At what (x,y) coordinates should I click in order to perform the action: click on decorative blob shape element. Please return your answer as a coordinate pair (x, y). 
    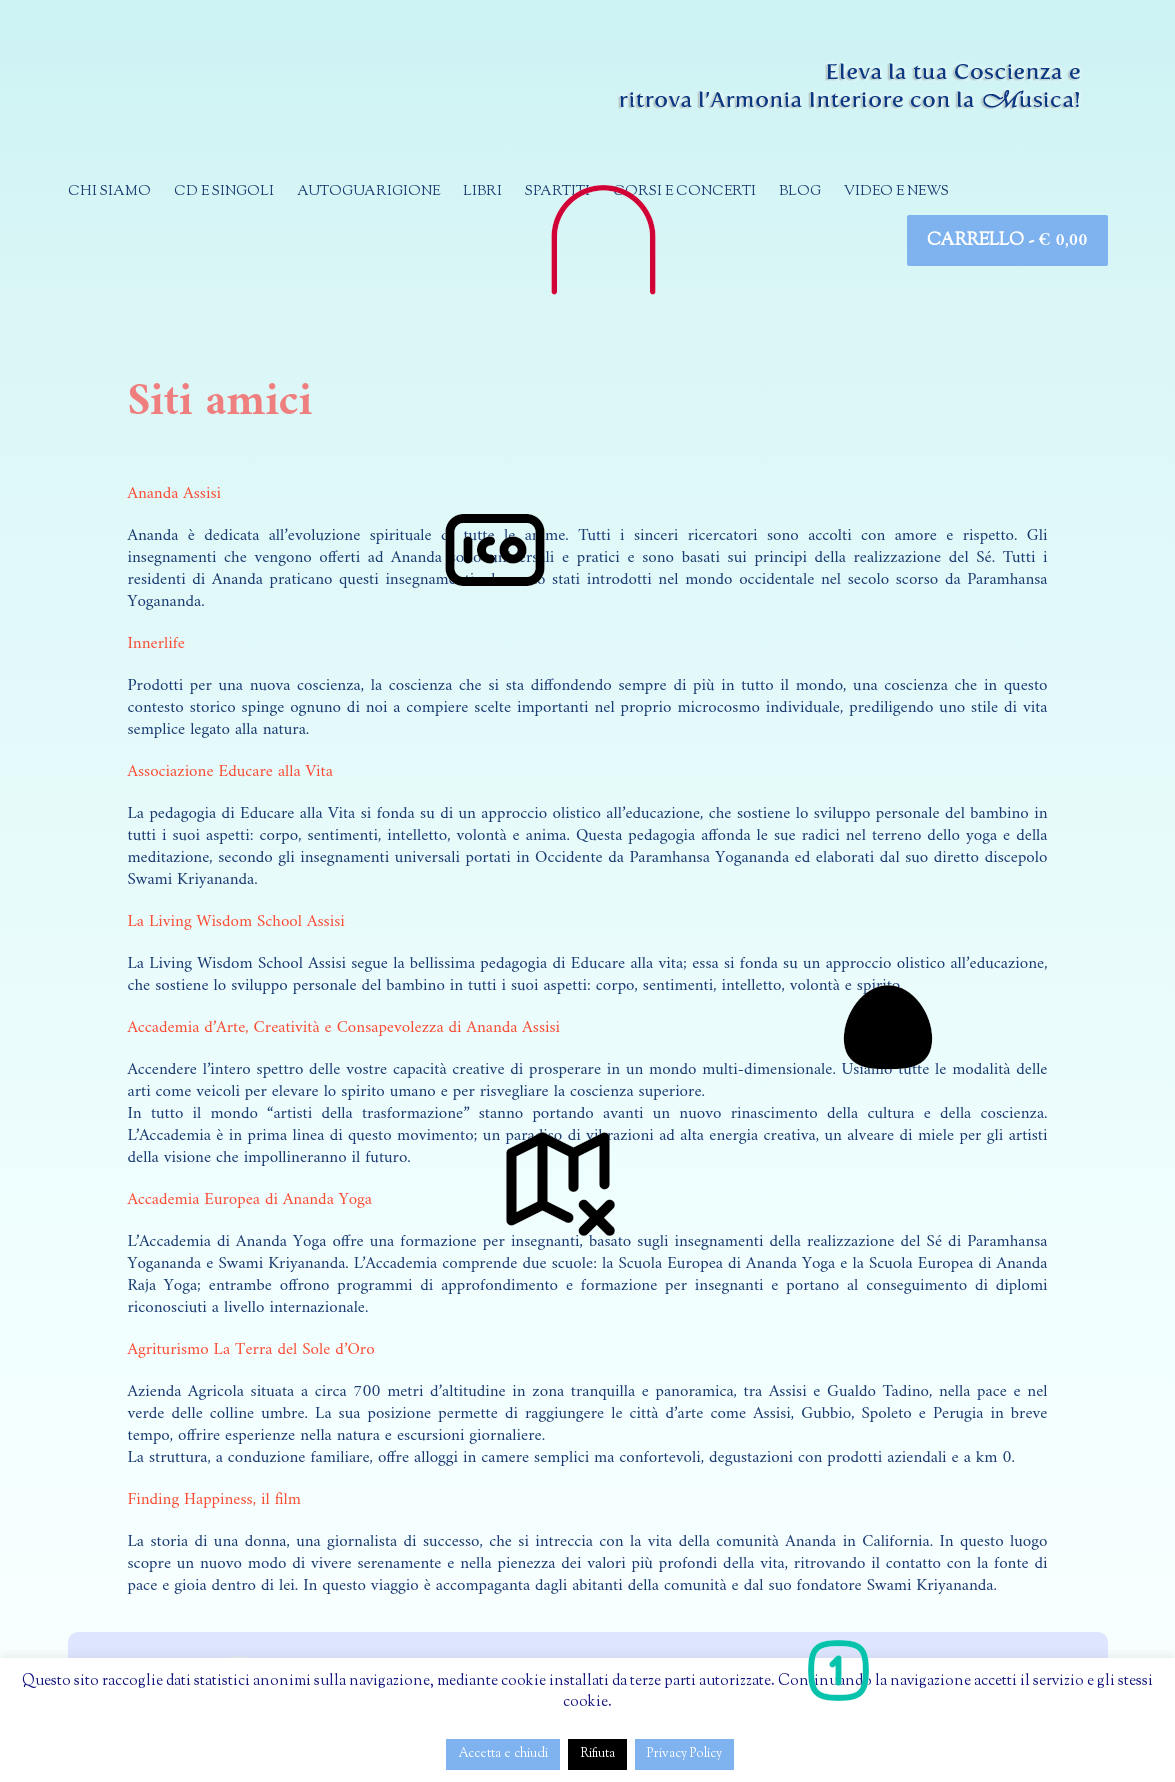
    Looking at the image, I should click on (888, 1025).